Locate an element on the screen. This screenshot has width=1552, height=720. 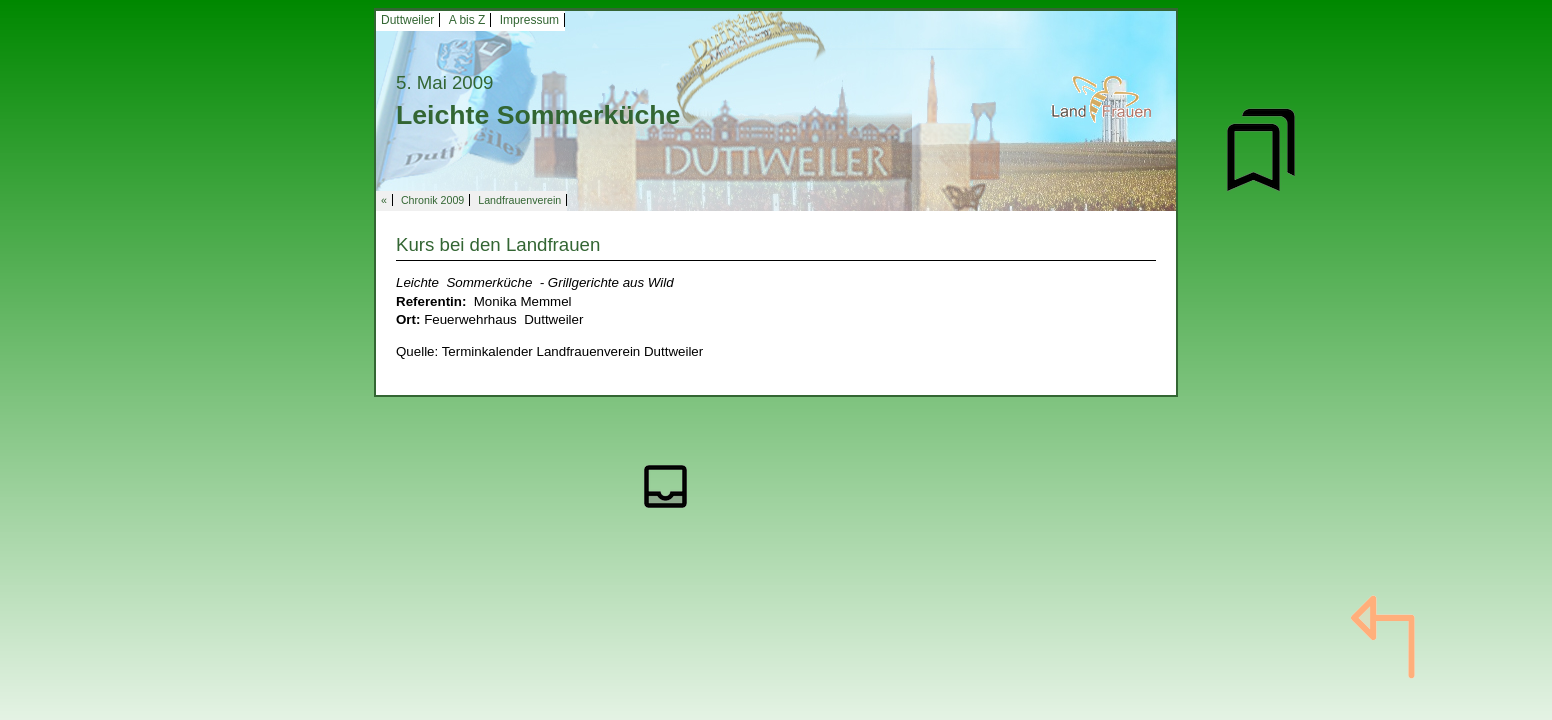
go back to previous screen is located at coordinates (1386, 637).